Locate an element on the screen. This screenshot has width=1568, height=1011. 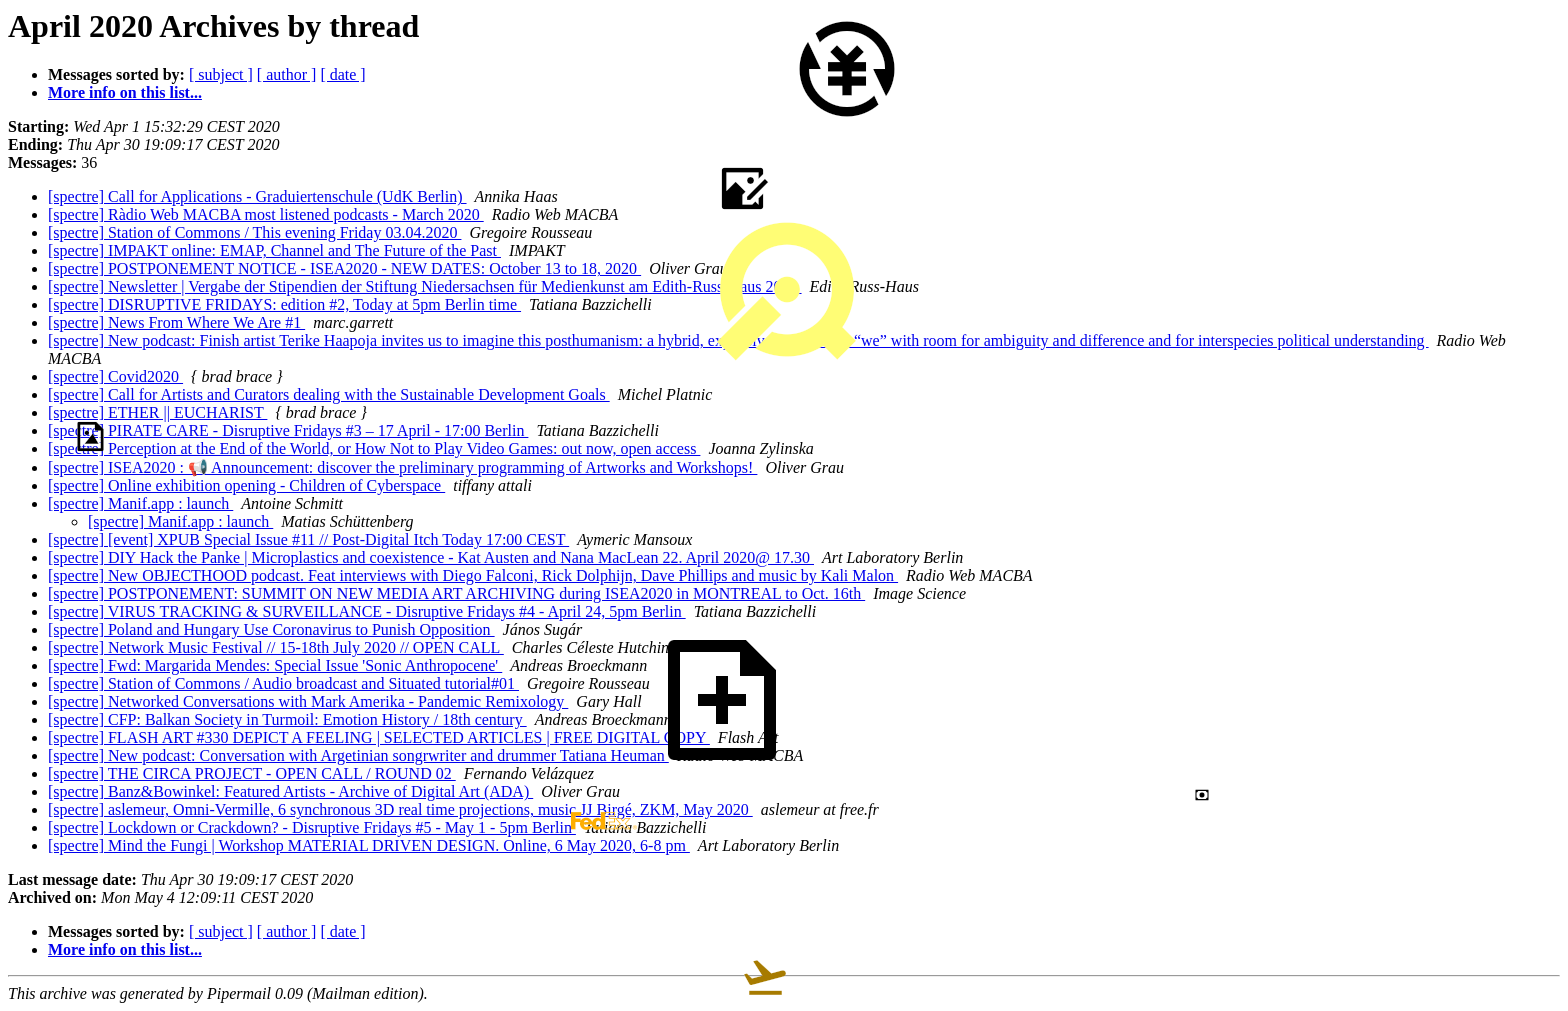
view image file is located at coordinates (90, 436).